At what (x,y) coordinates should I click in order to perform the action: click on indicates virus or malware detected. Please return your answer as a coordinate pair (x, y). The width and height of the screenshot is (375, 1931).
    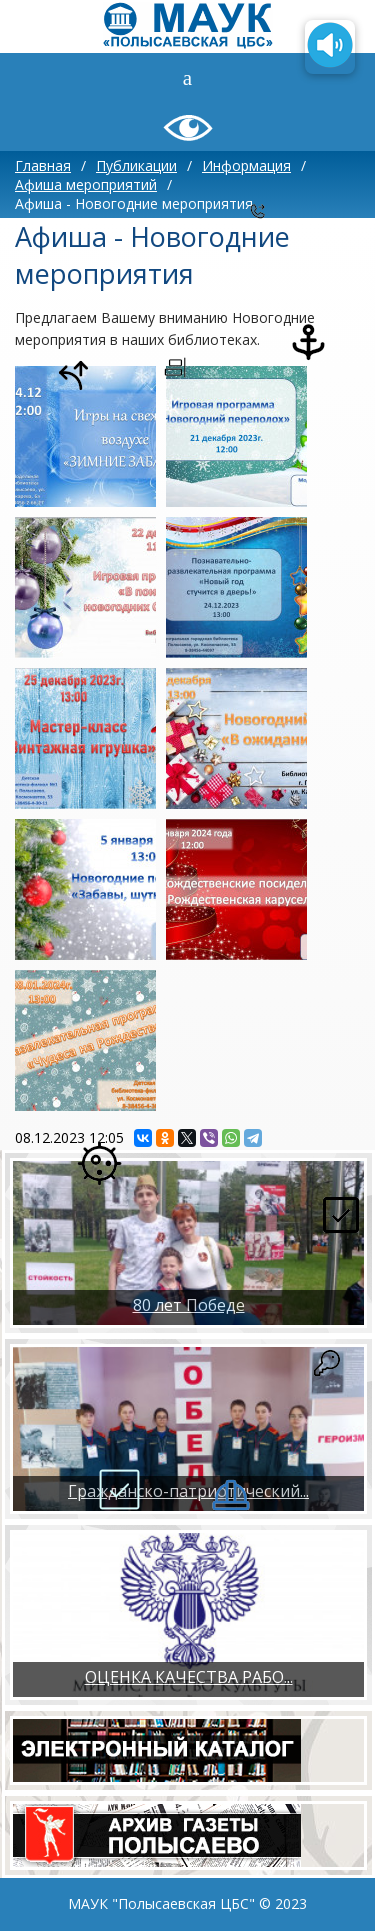
    Looking at the image, I should click on (99, 1163).